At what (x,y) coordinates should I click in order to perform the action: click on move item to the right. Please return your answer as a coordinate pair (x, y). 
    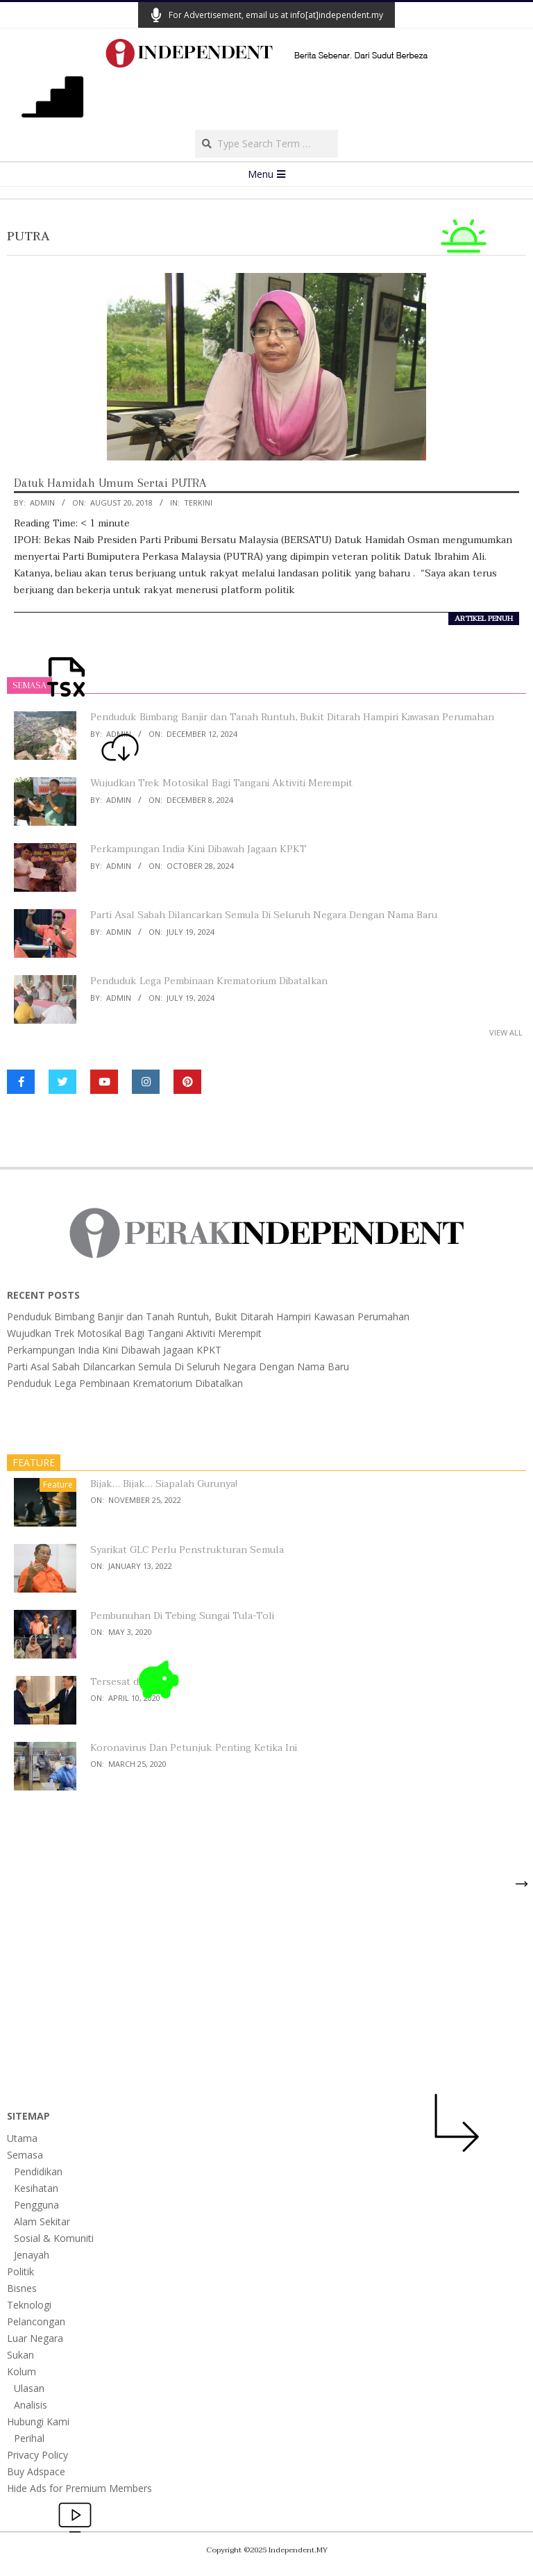
    Looking at the image, I should click on (521, 1884).